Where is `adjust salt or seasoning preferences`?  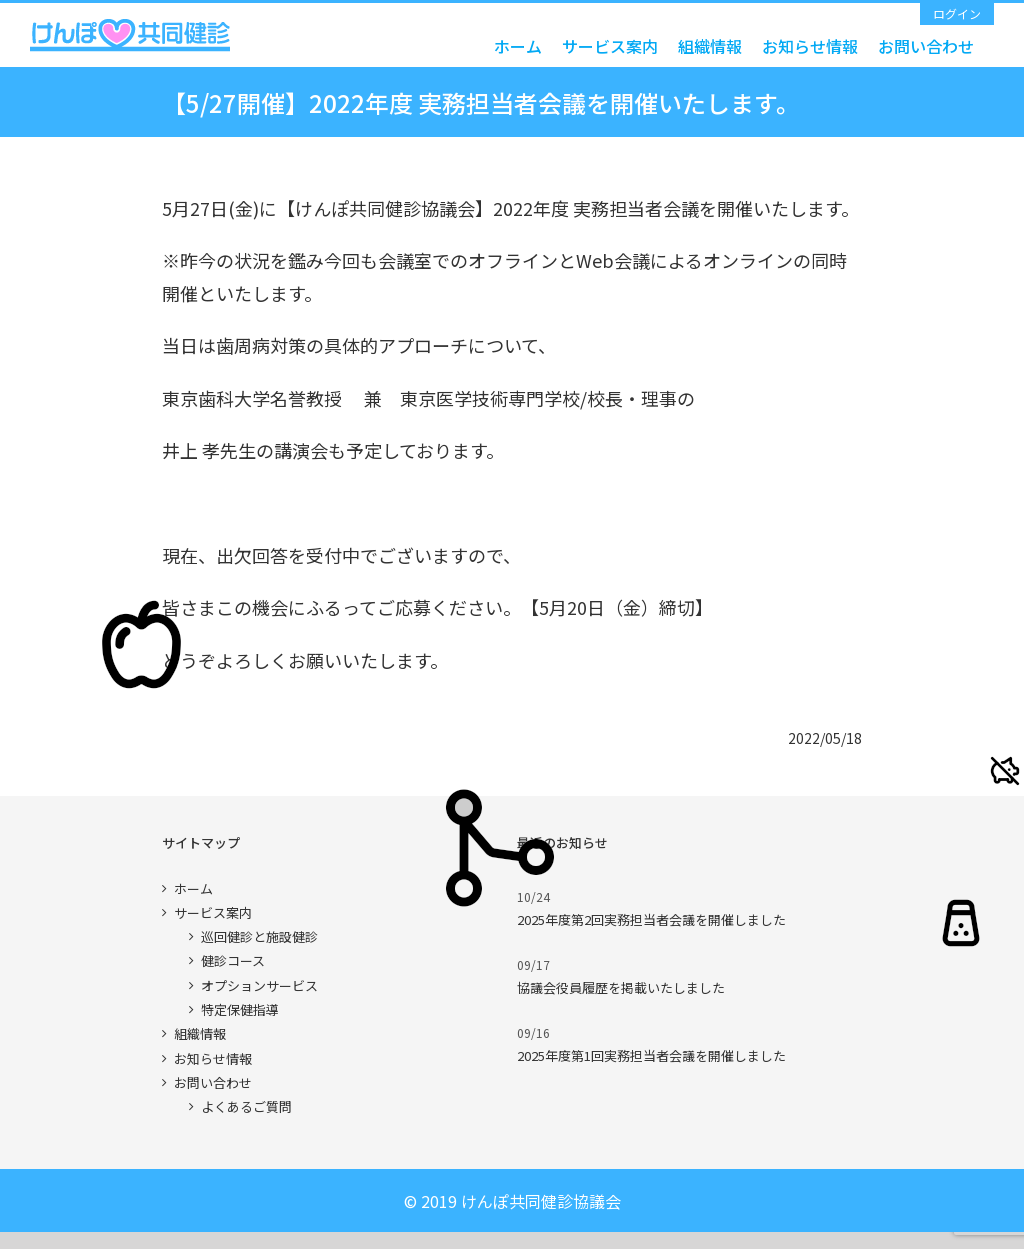
adjust salt or seasoning preferences is located at coordinates (961, 923).